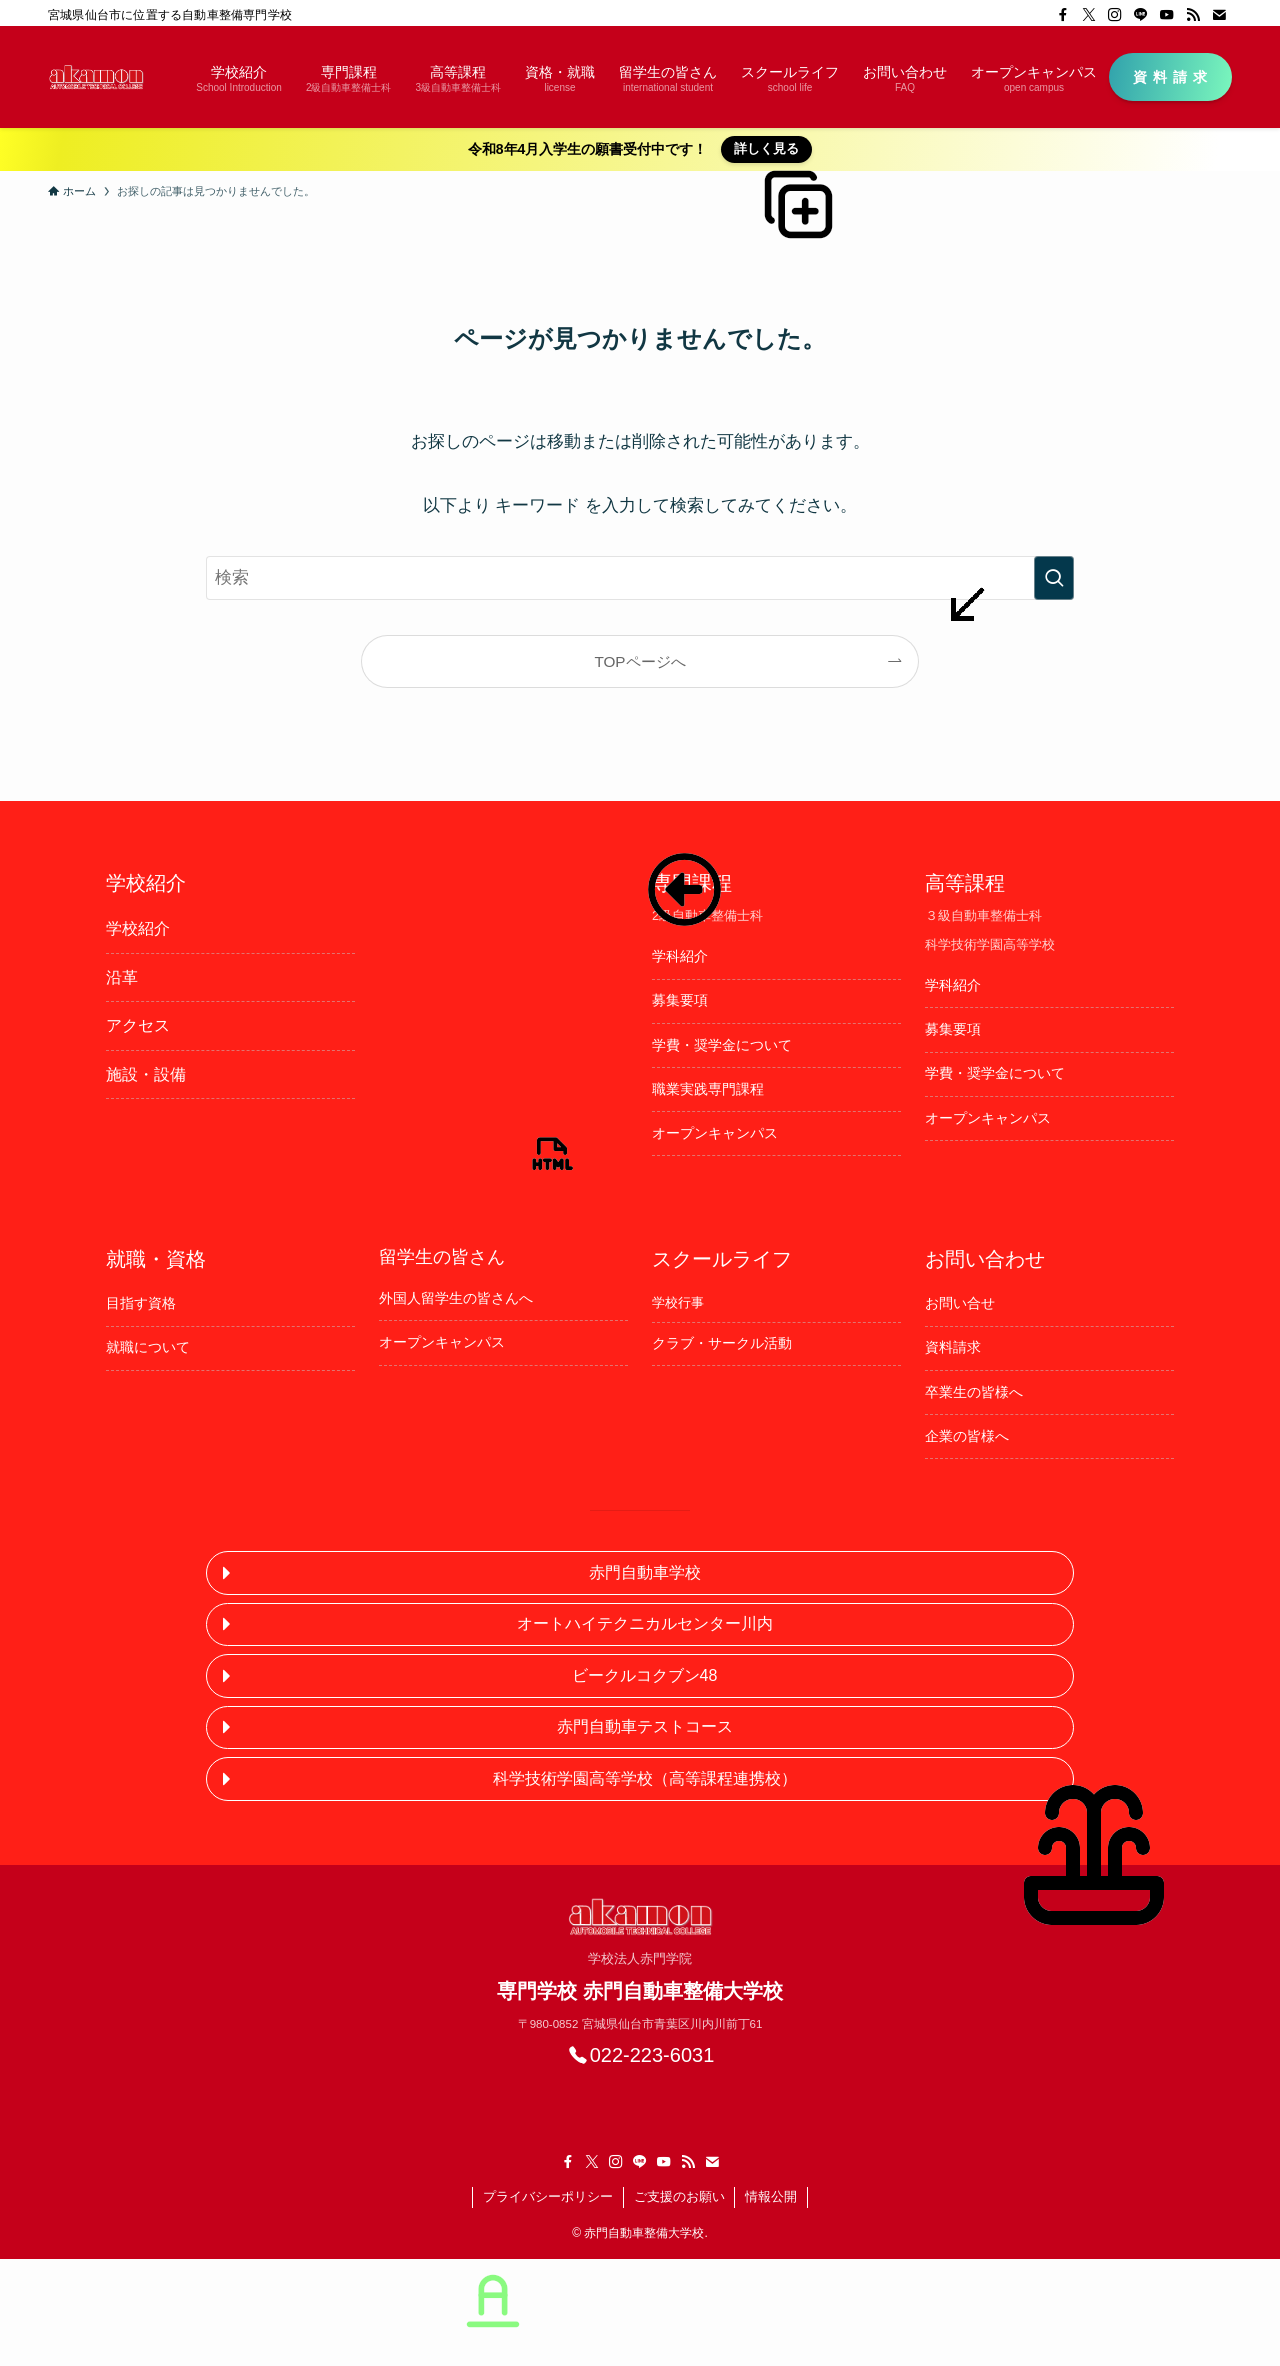 The width and height of the screenshot is (1280, 2366). I want to click on set text baseline alignment, so click(493, 2301).